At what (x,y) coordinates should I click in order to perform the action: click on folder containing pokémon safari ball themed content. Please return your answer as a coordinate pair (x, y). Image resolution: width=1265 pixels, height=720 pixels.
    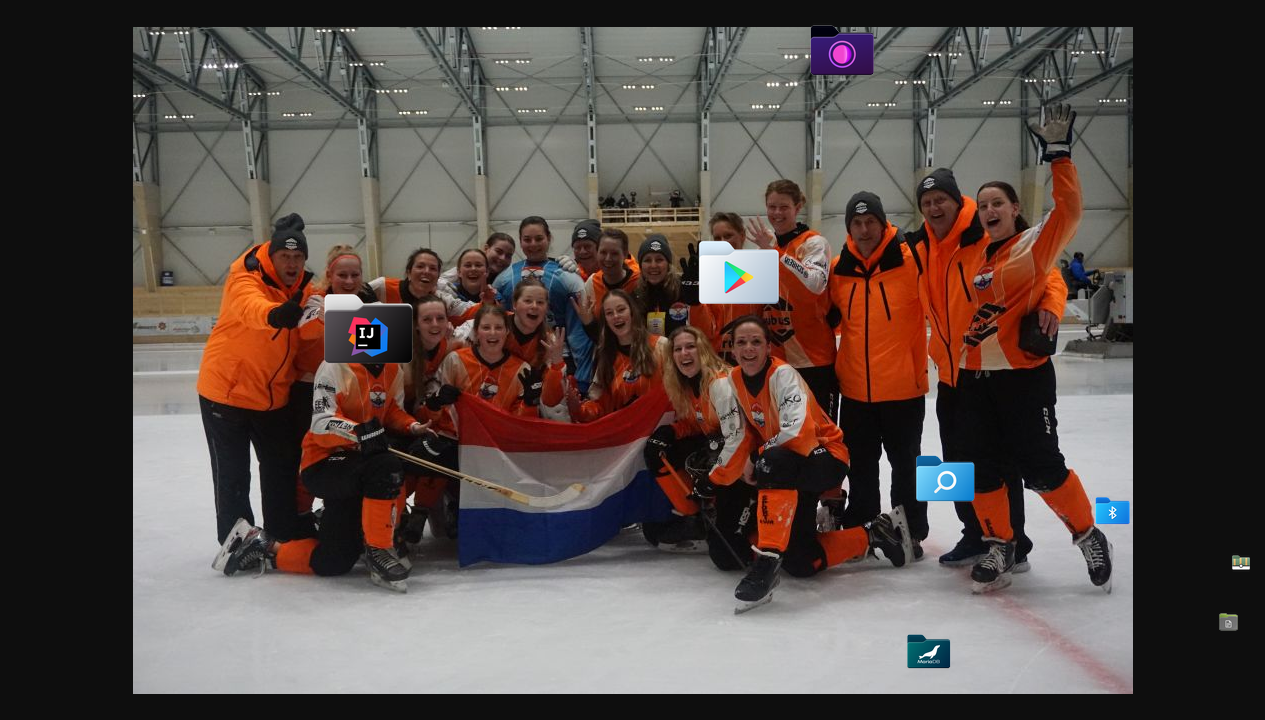
    Looking at the image, I should click on (1241, 563).